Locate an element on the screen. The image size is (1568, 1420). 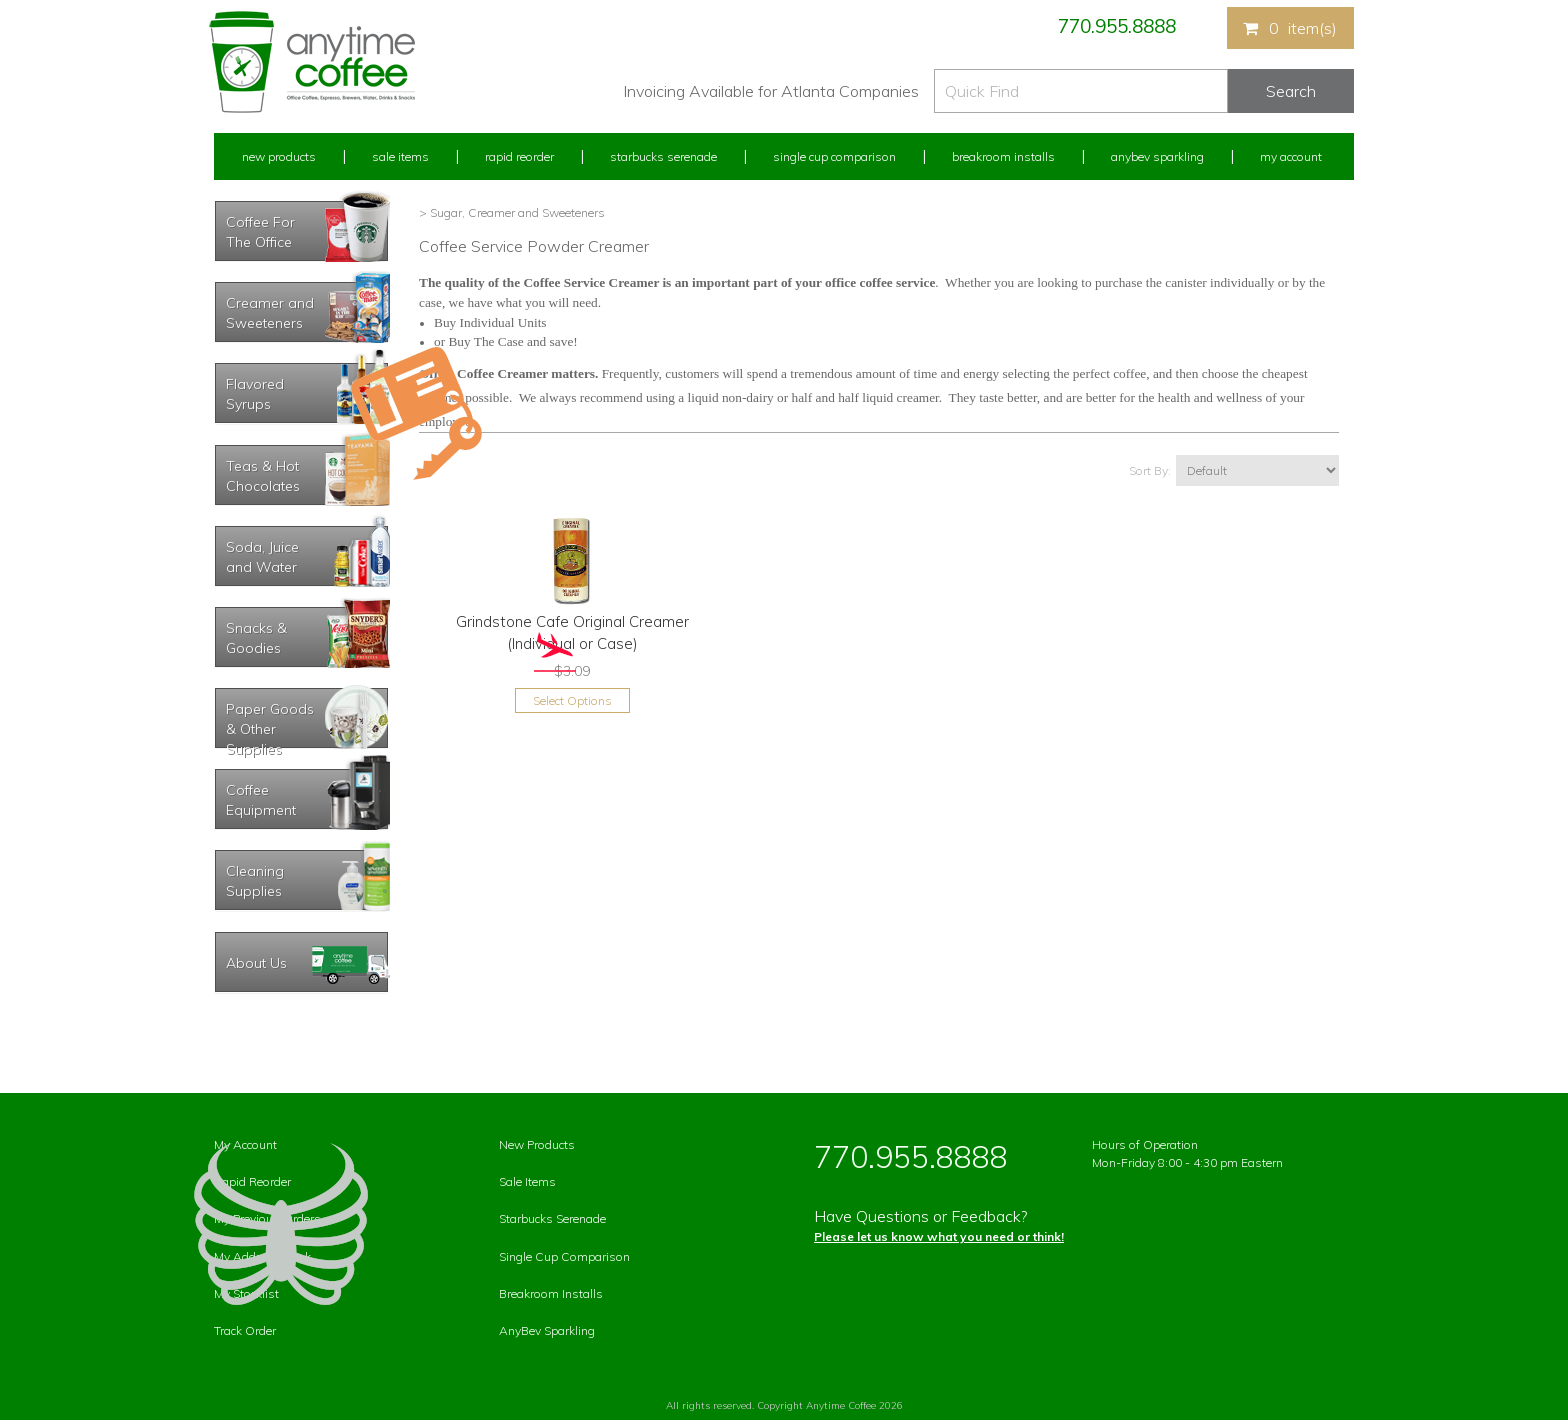
indicates incoming flight arrival is located at coordinates (555, 653).